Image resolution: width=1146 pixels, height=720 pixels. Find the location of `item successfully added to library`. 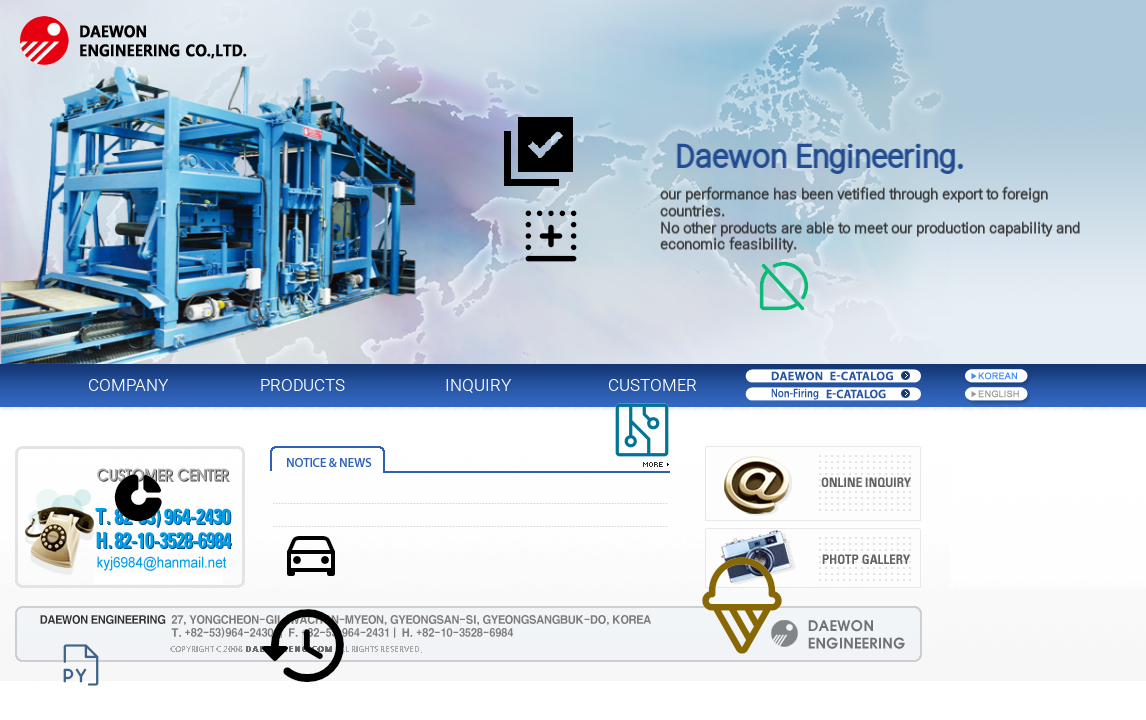

item successfully added to library is located at coordinates (538, 151).